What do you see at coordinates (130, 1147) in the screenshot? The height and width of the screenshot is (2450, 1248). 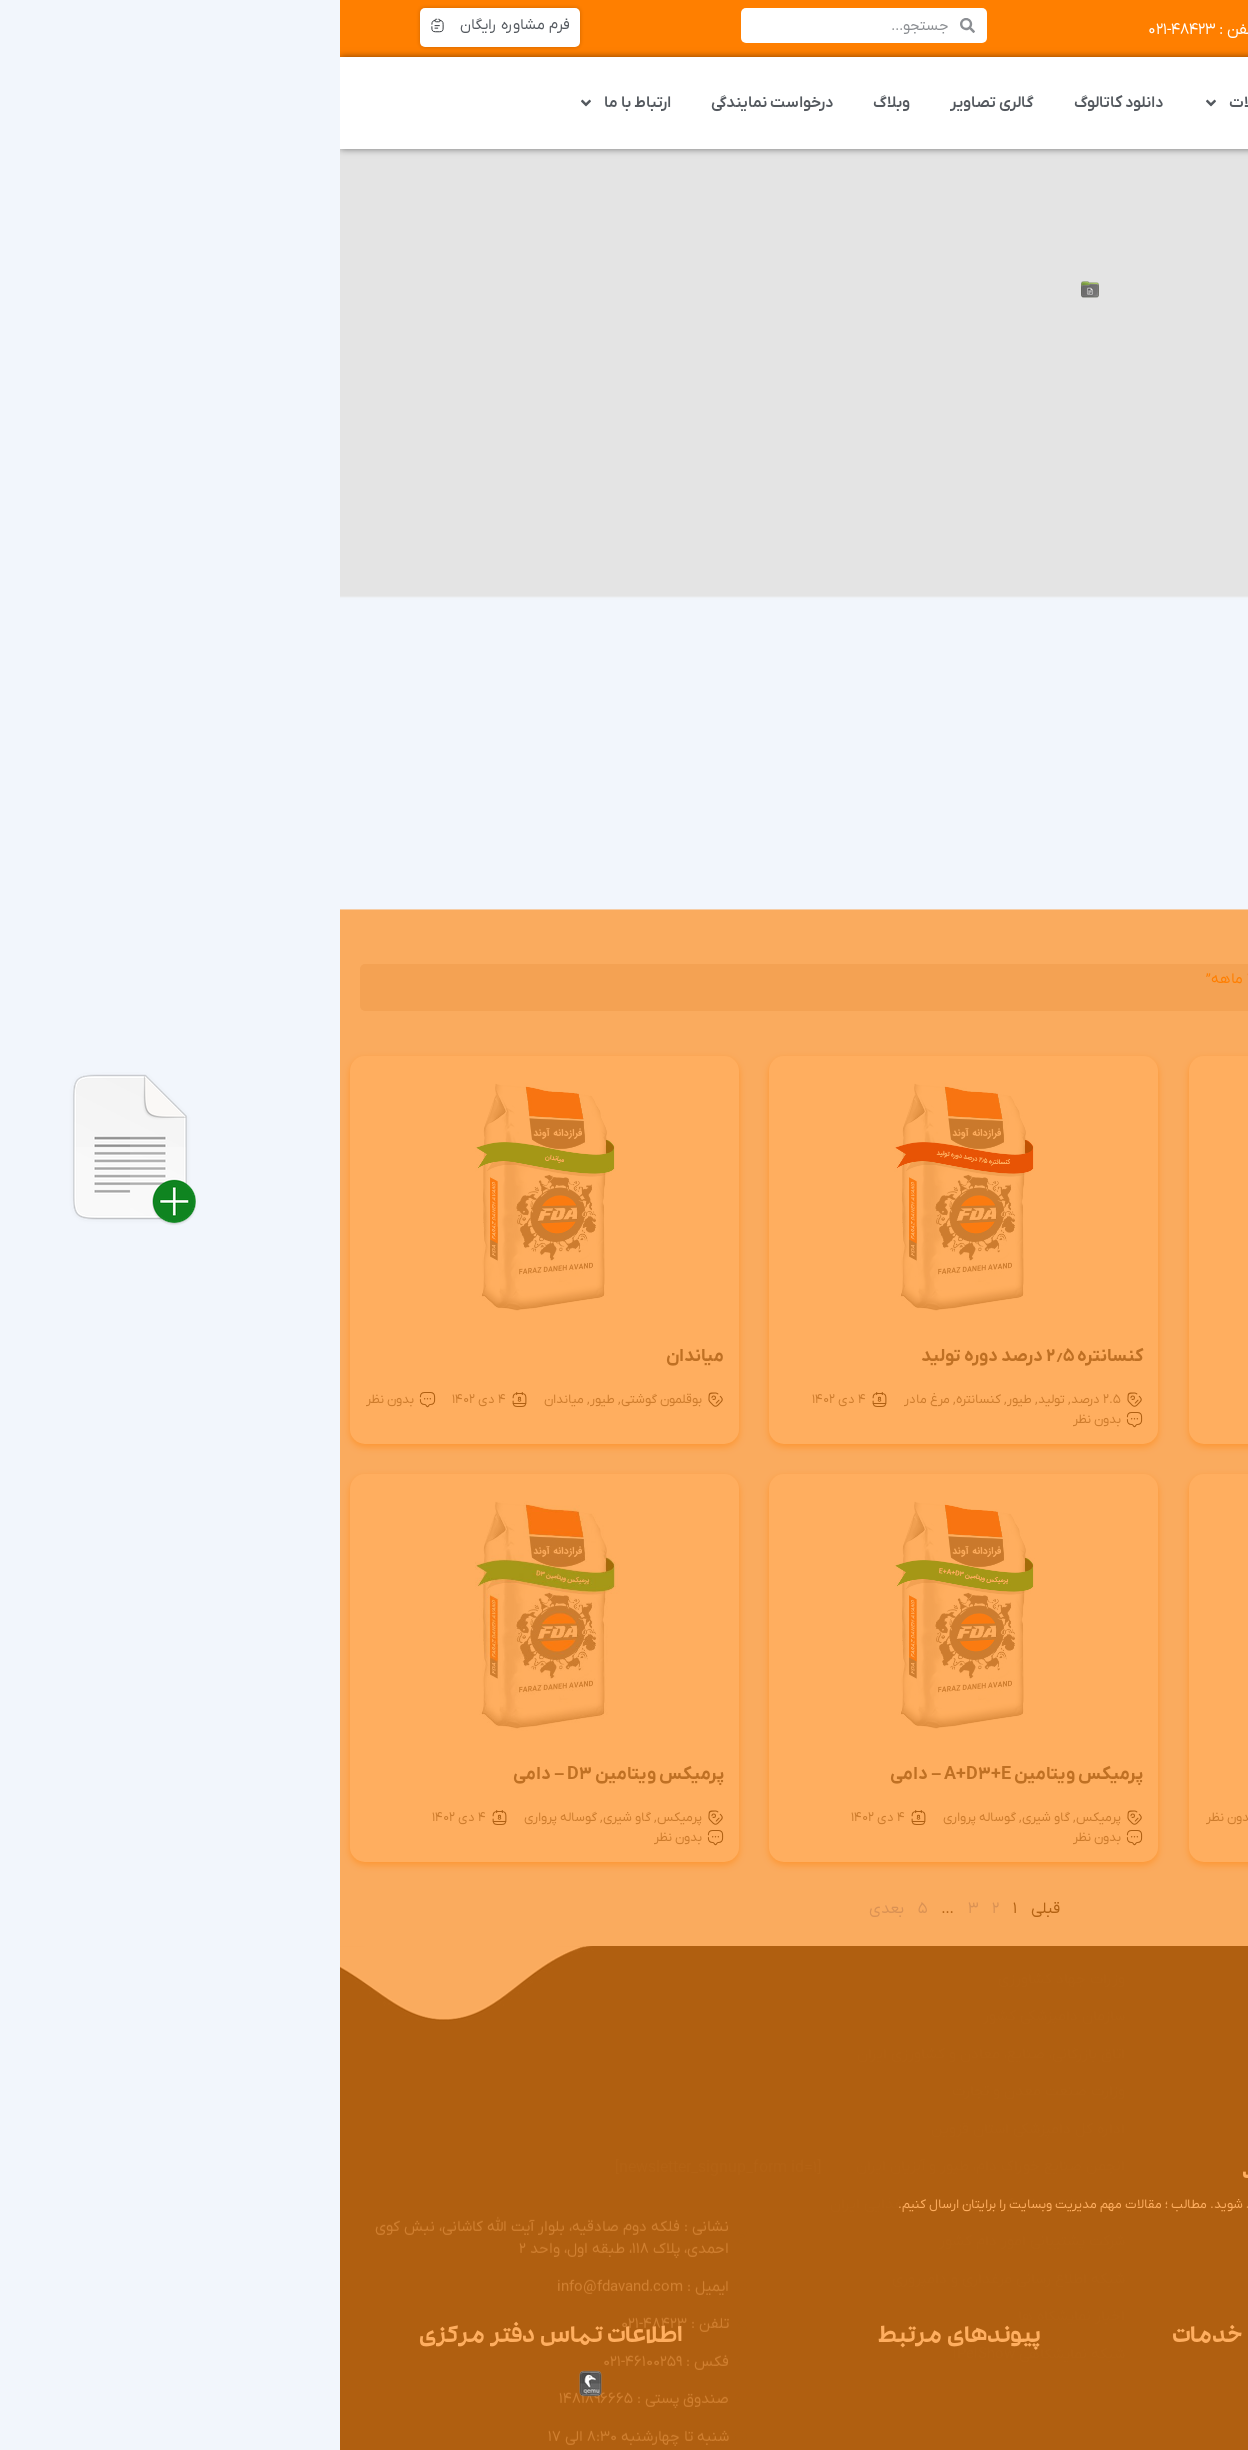 I see `create a new text document` at bounding box center [130, 1147].